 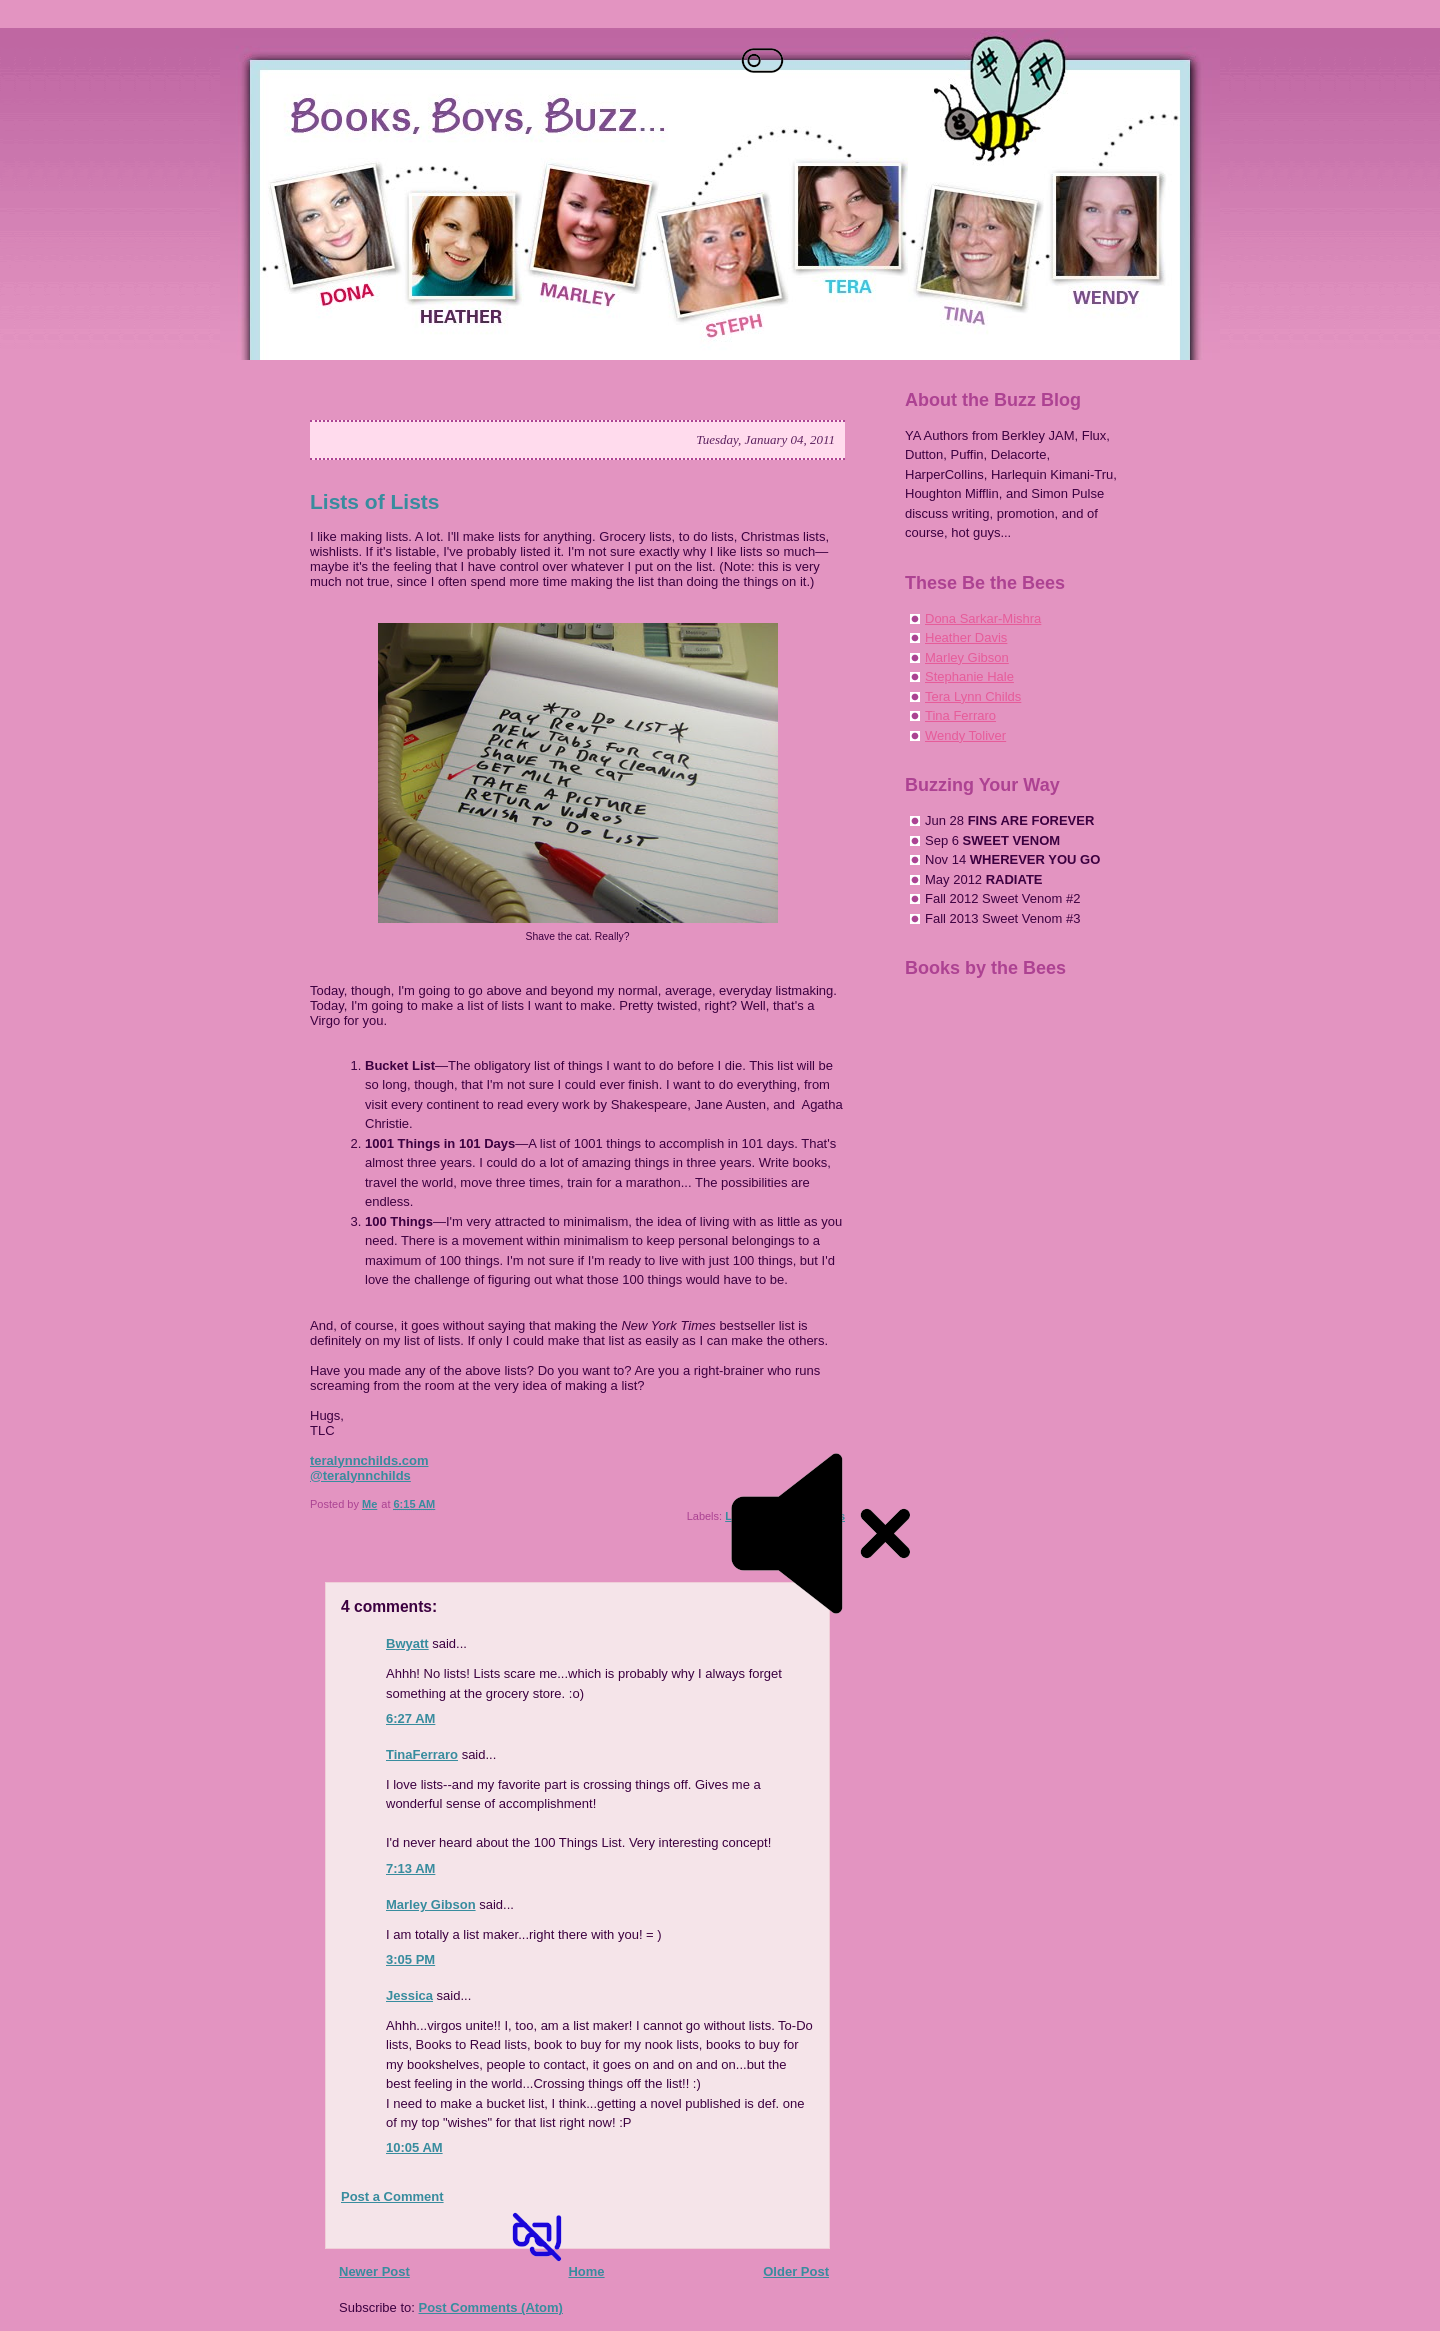 I want to click on disable scuba or diving mode, so click(x=537, y=2237).